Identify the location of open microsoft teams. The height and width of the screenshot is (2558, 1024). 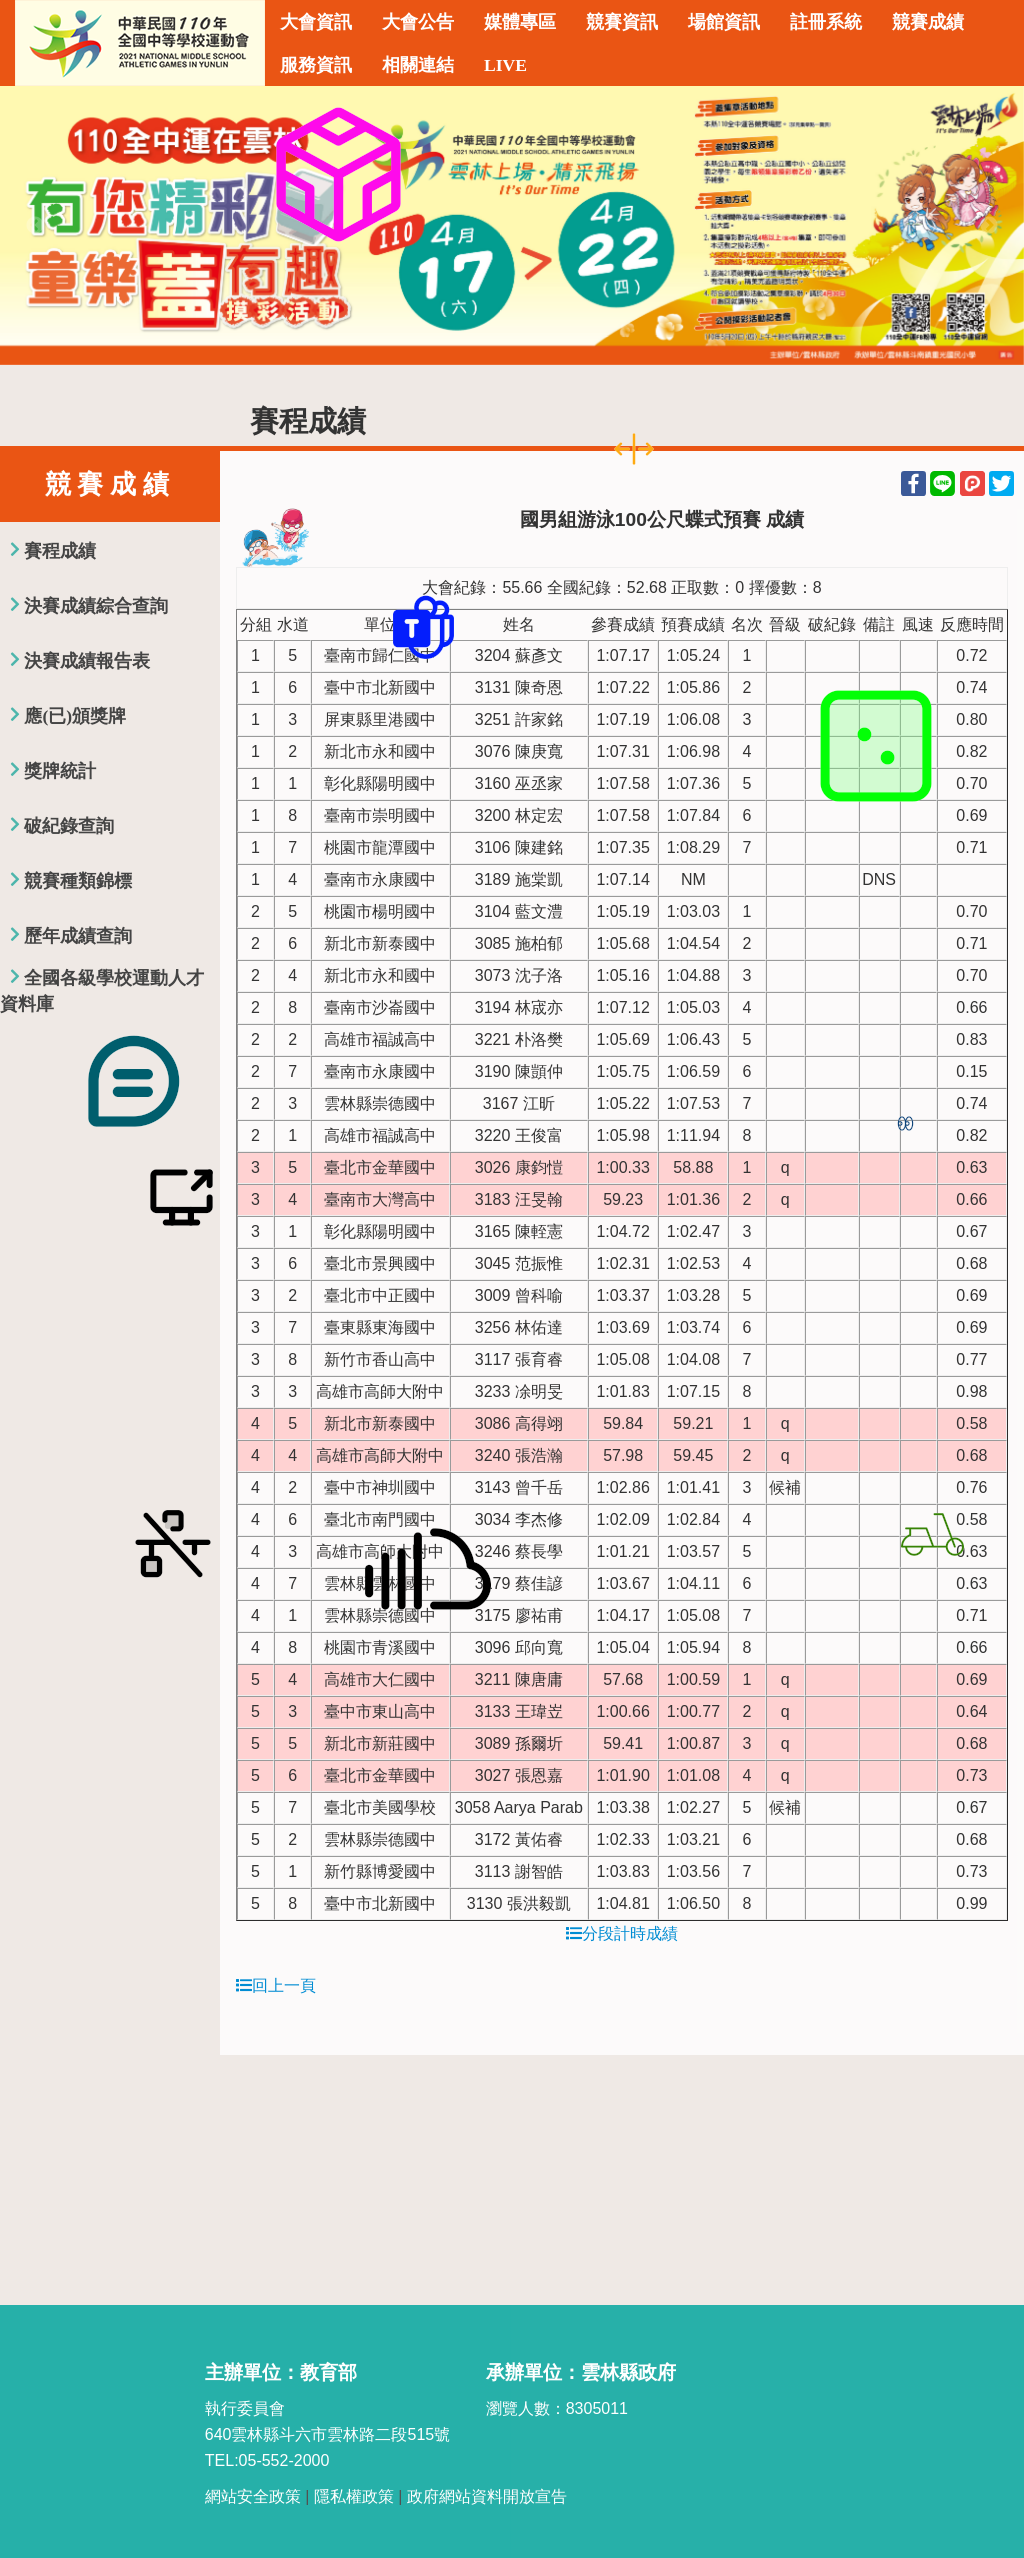
(423, 628).